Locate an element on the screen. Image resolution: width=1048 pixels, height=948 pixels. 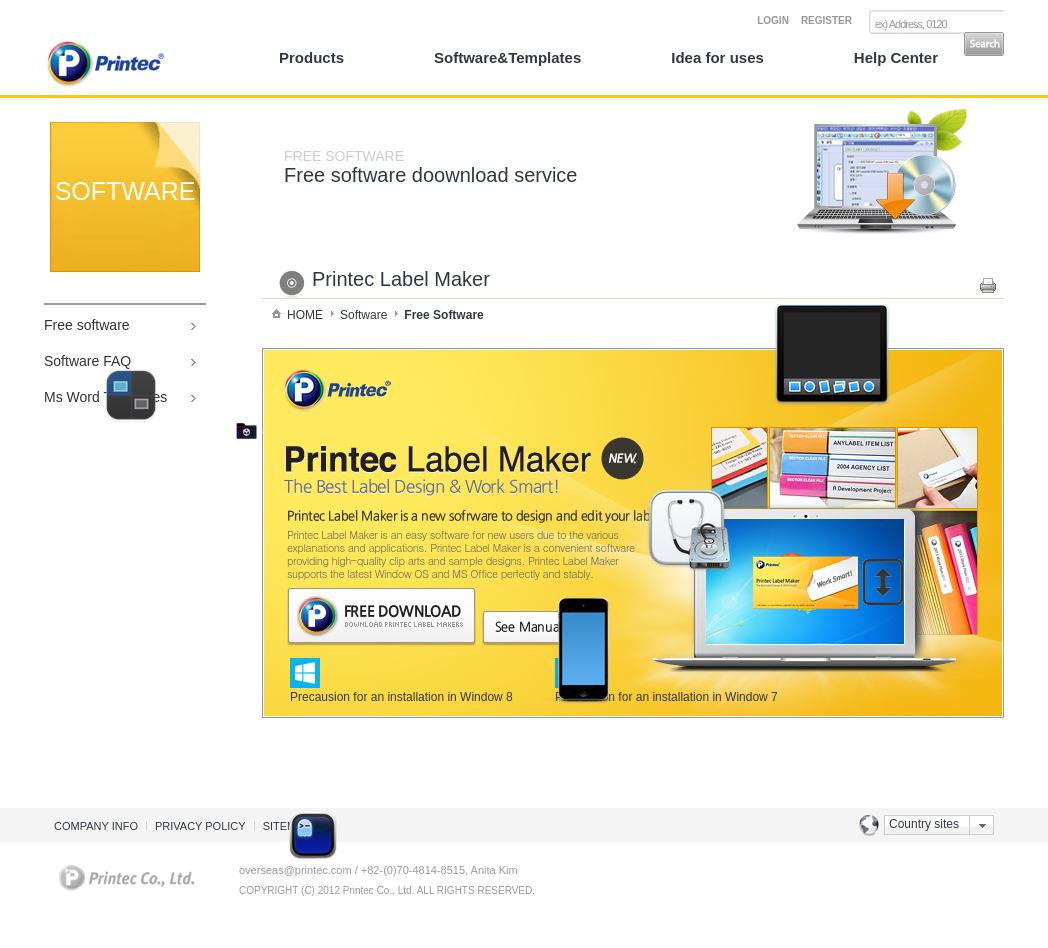
access virtual desktop preferences is located at coordinates (131, 396).